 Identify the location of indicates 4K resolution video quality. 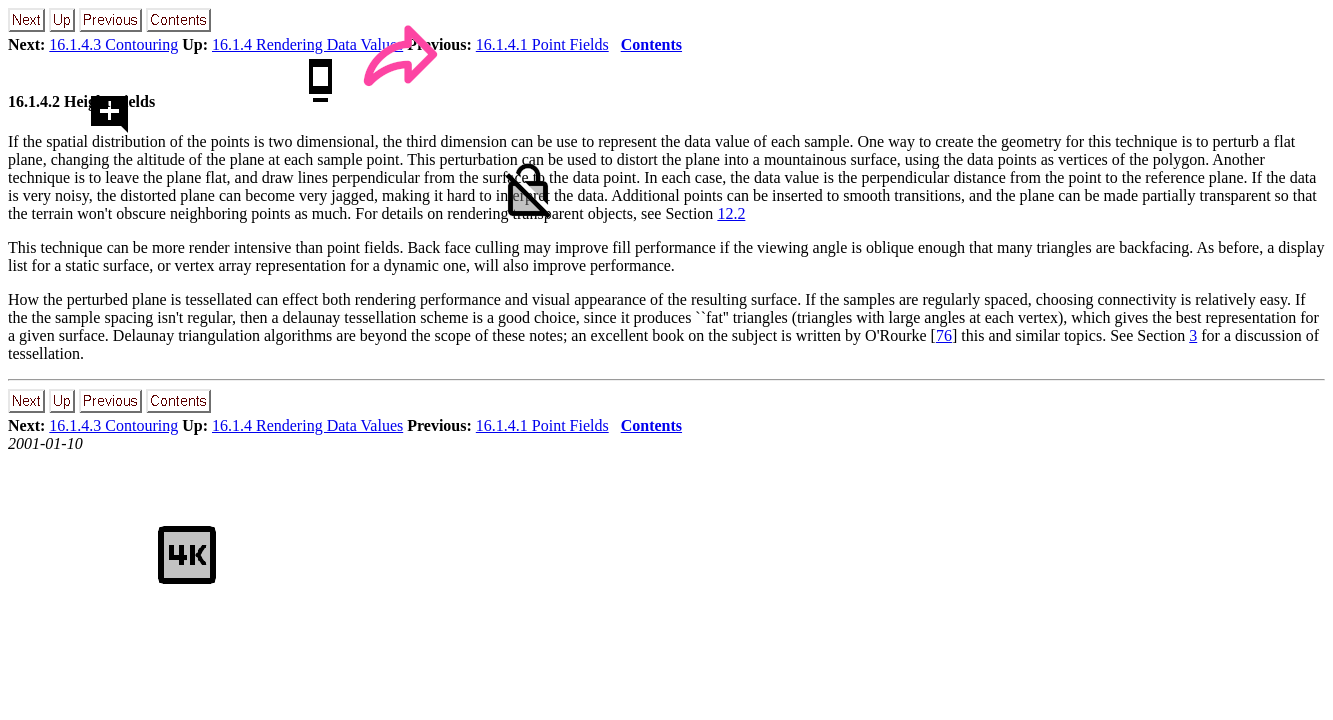
(187, 555).